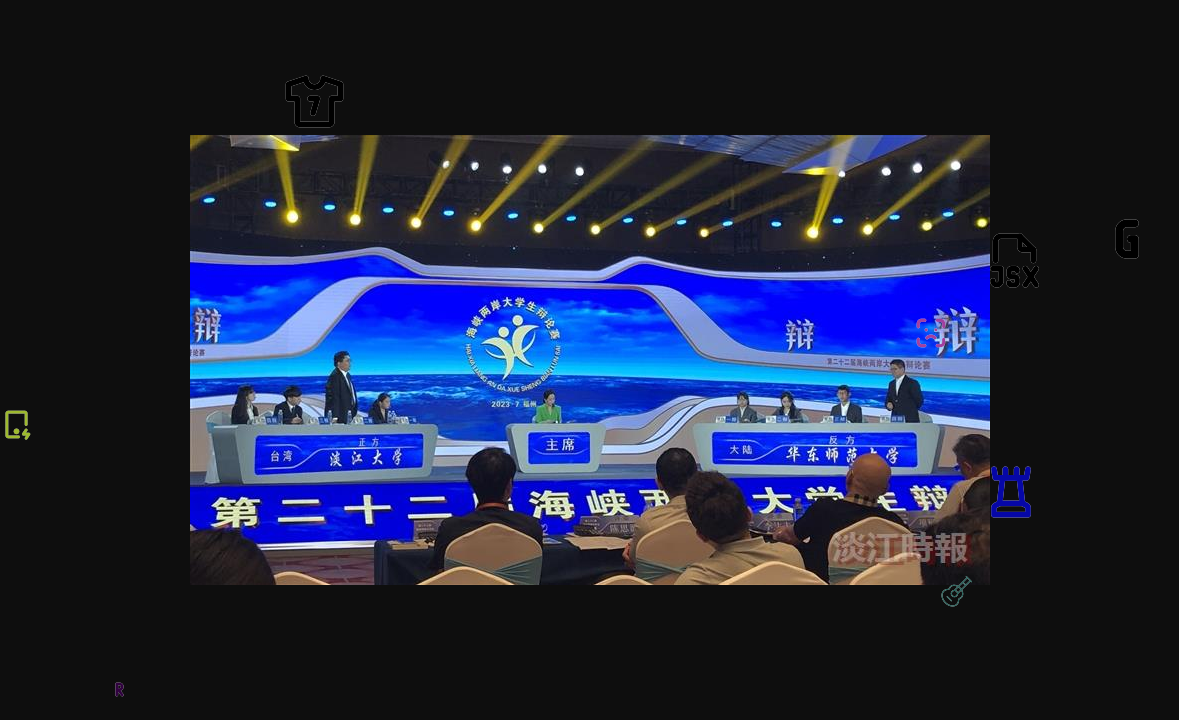  I want to click on tablet charging status, so click(16, 424).